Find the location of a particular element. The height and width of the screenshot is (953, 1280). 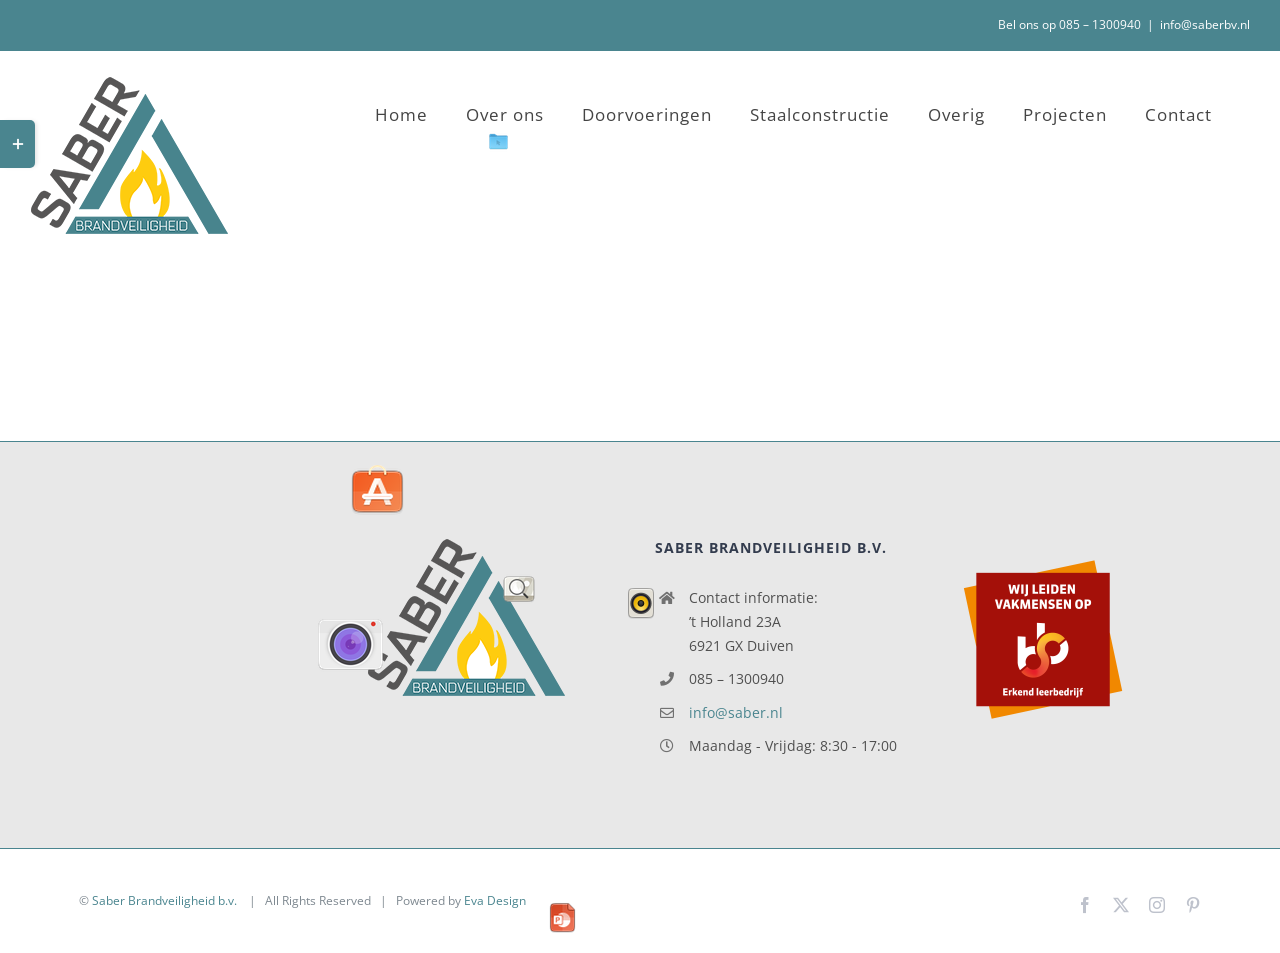

open the Ubuntu Software Center is located at coordinates (377, 491).